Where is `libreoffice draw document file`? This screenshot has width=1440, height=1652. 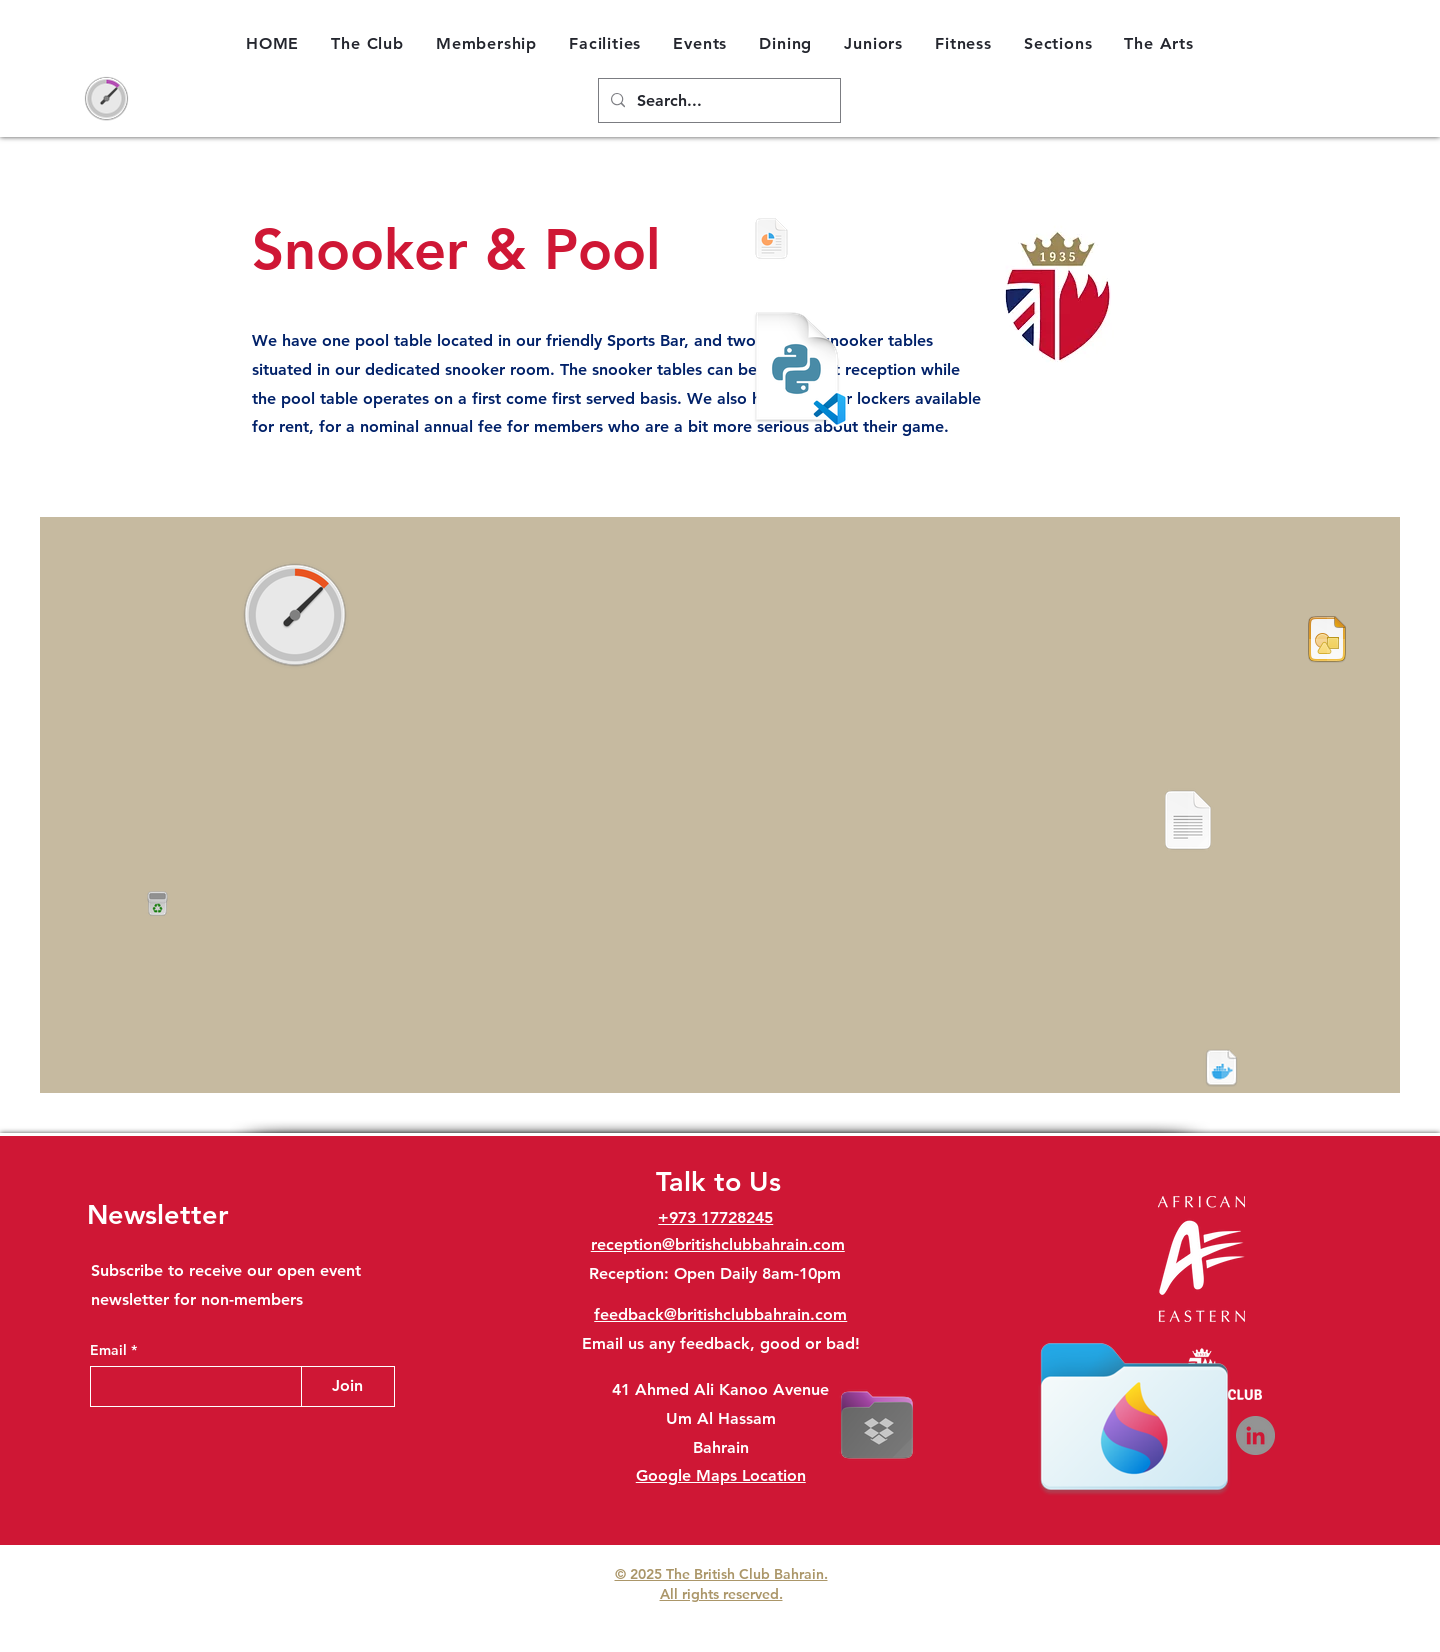 libreoffice draw document file is located at coordinates (1327, 639).